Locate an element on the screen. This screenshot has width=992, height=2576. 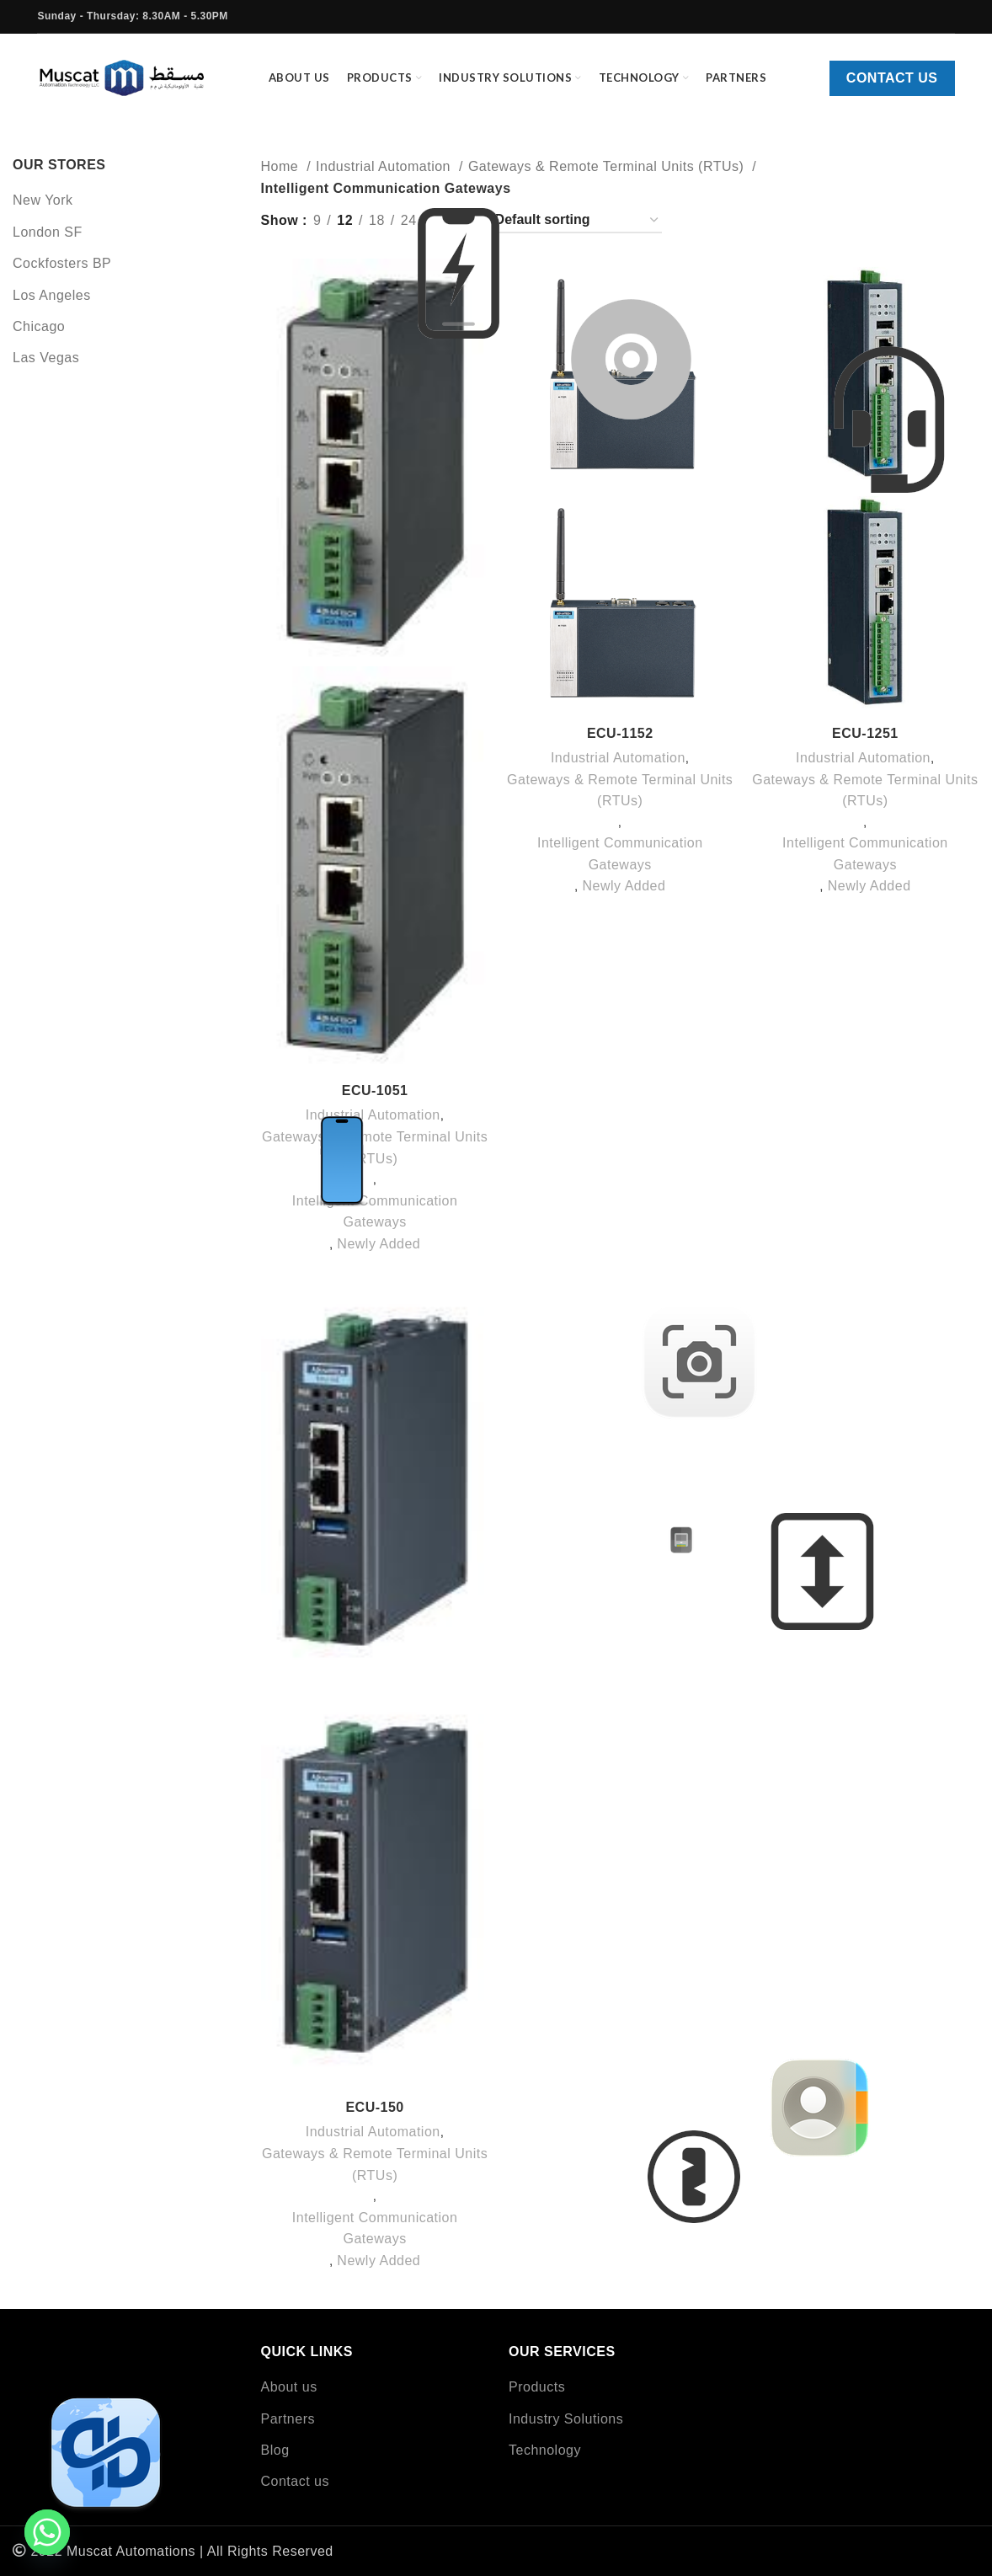
launch qutebrowser web browser is located at coordinates (105, 2452).